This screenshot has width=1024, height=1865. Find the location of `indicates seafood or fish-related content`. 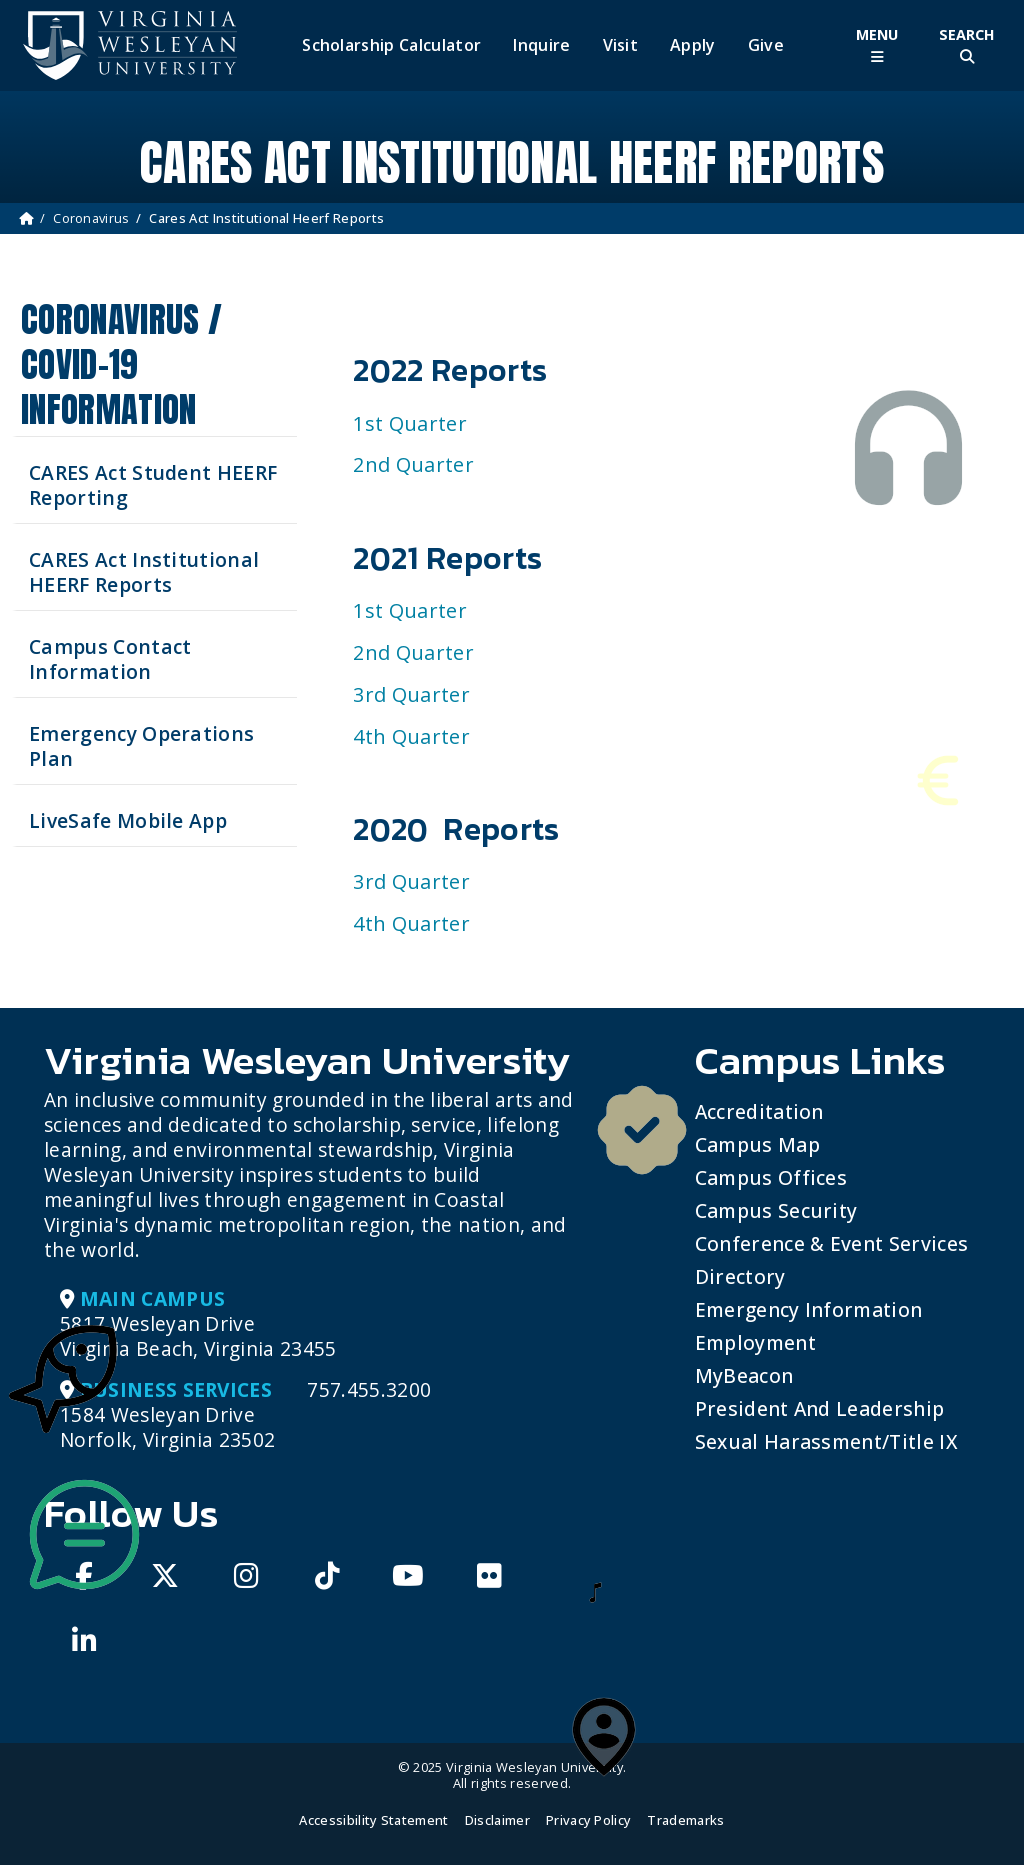

indicates seafood or fish-related content is located at coordinates (68, 1373).